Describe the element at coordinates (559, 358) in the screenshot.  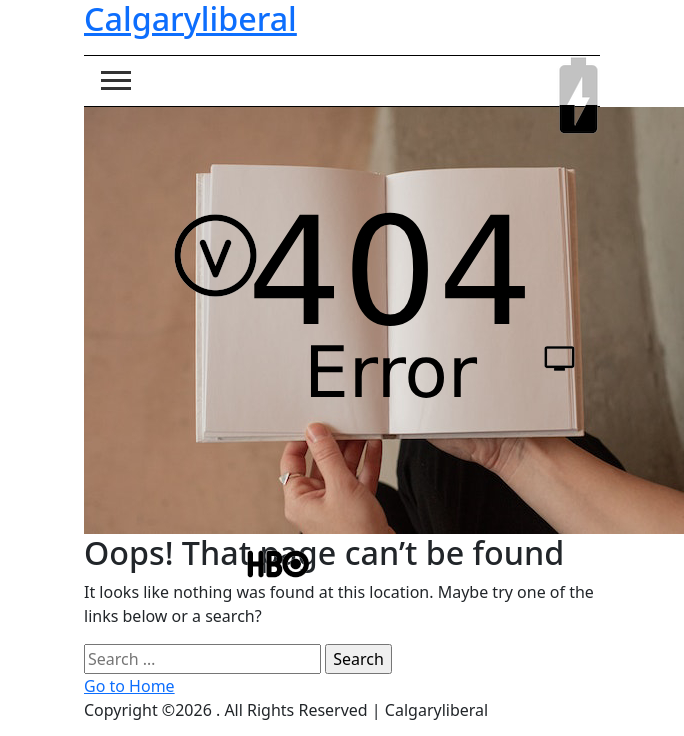
I see `access tv or display settings` at that location.